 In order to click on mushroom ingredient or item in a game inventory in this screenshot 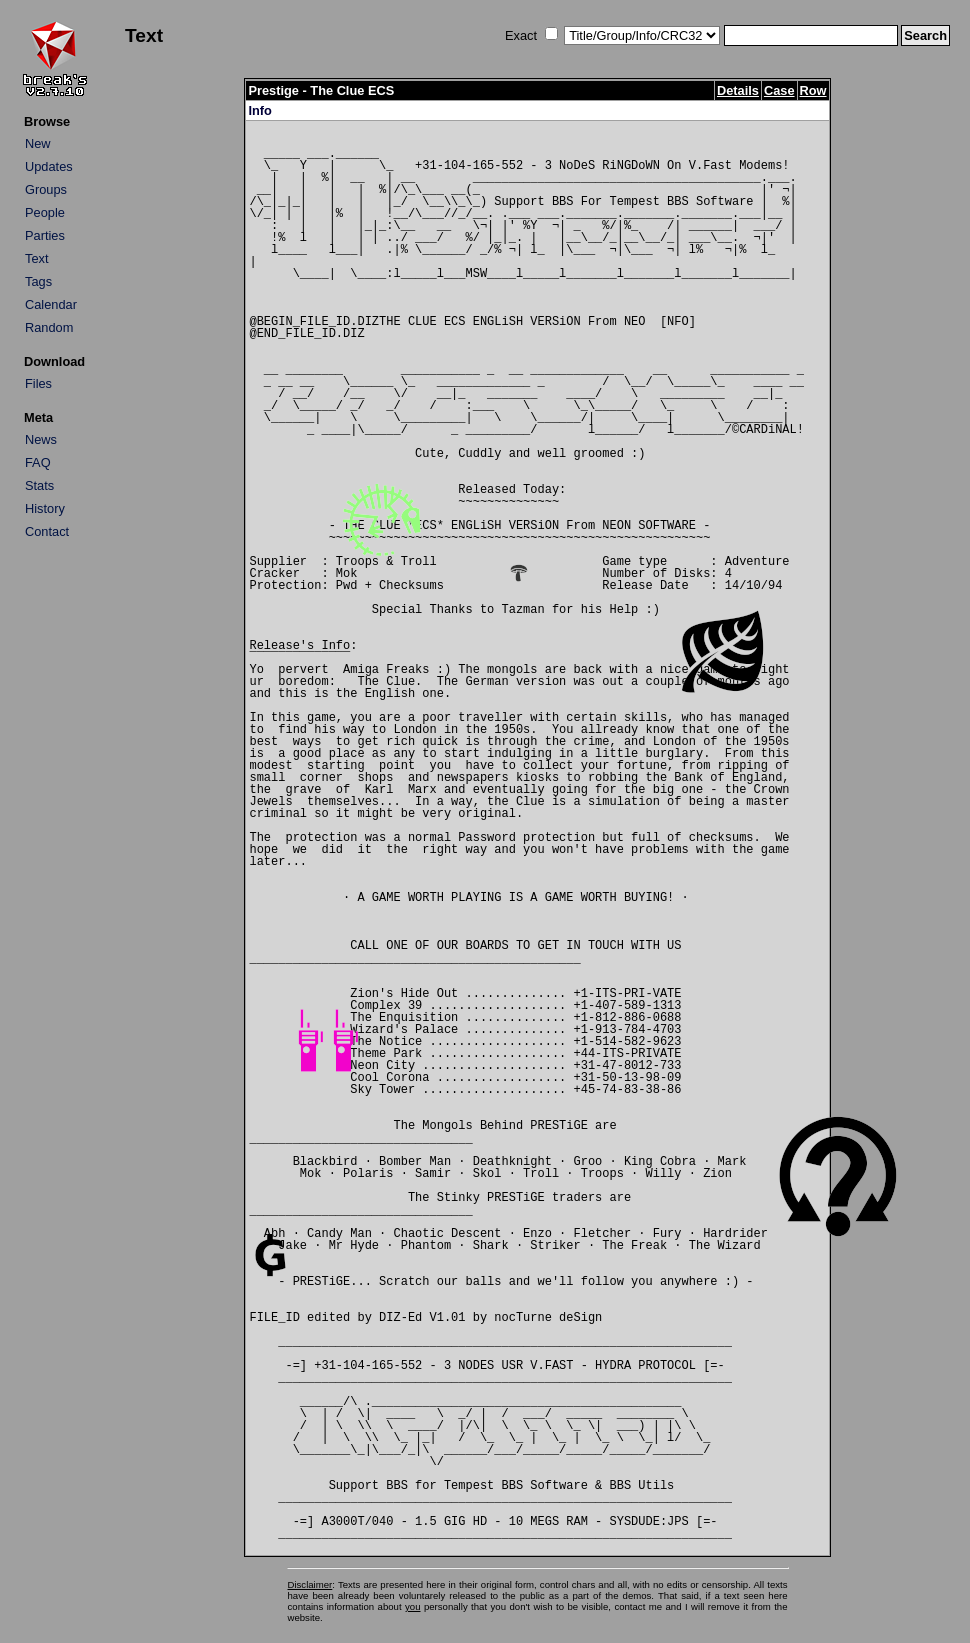, I will do `click(519, 573)`.